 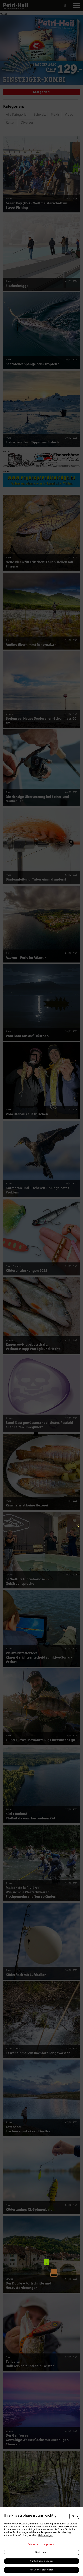 I want to click on flutter framework logo, so click(x=78, y=1525).